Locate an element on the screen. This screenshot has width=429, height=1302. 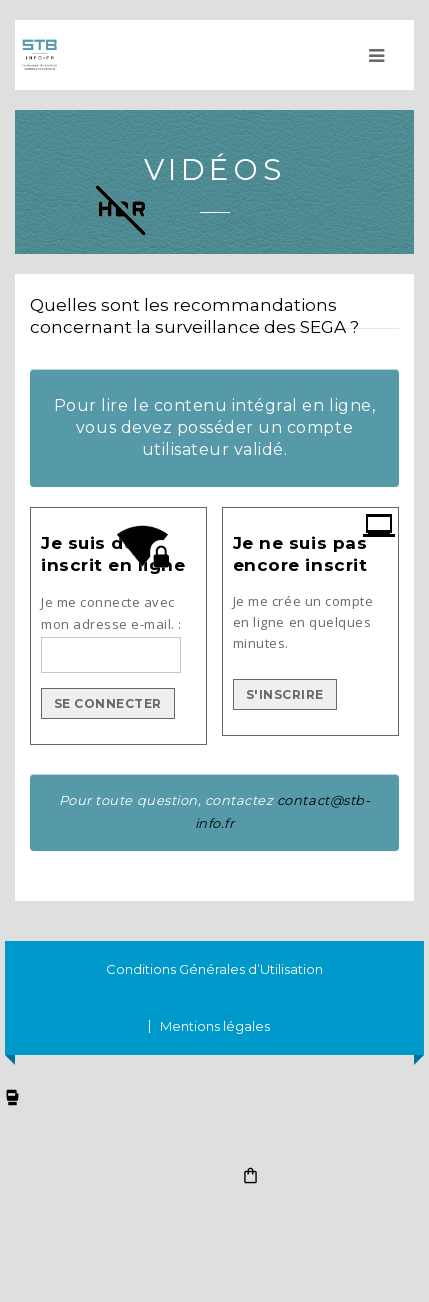
connected to a secure wifi network is located at coordinates (142, 545).